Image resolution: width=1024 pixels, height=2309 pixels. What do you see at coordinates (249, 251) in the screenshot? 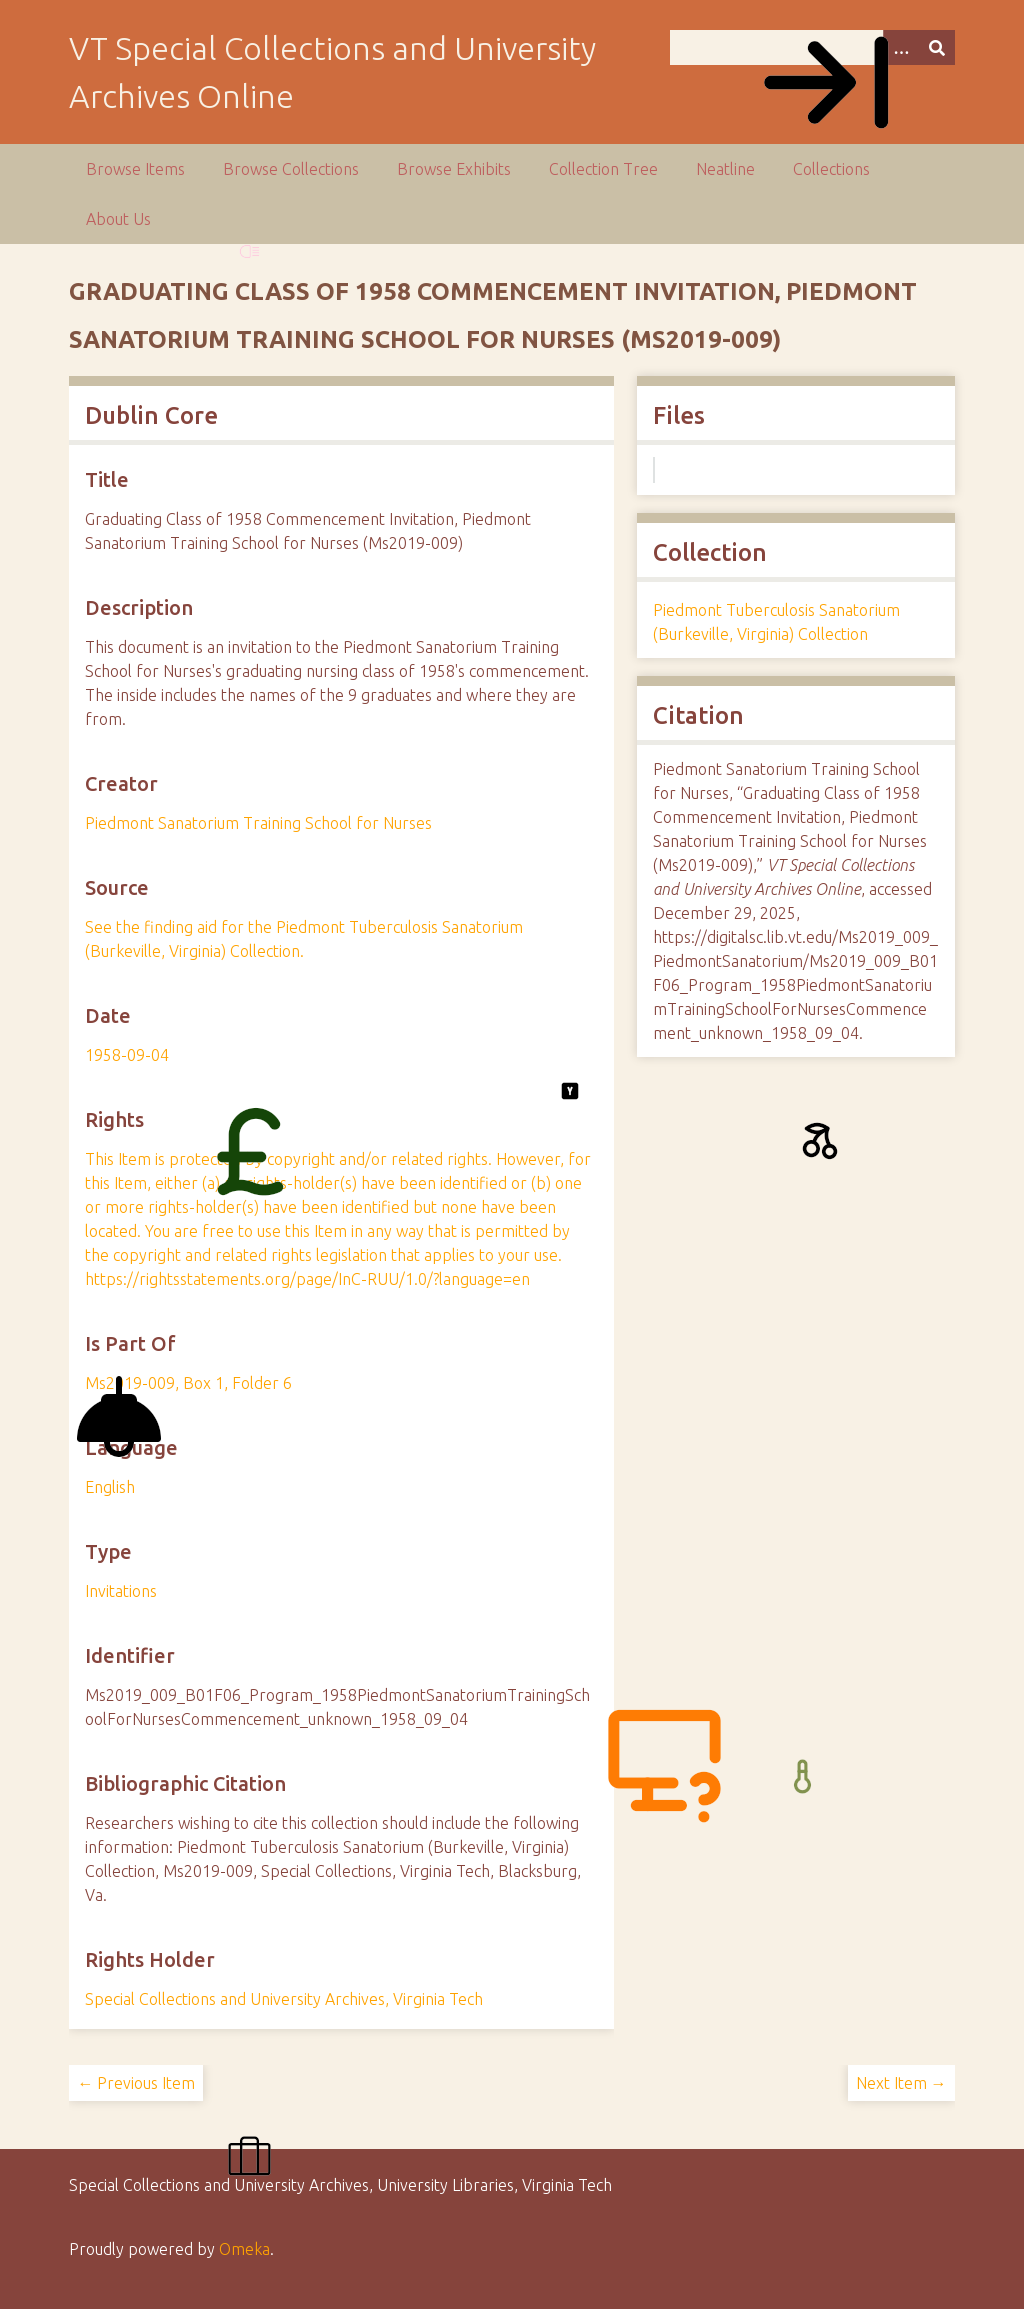
I see `toggle vehicle headlights on/off` at bounding box center [249, 251].